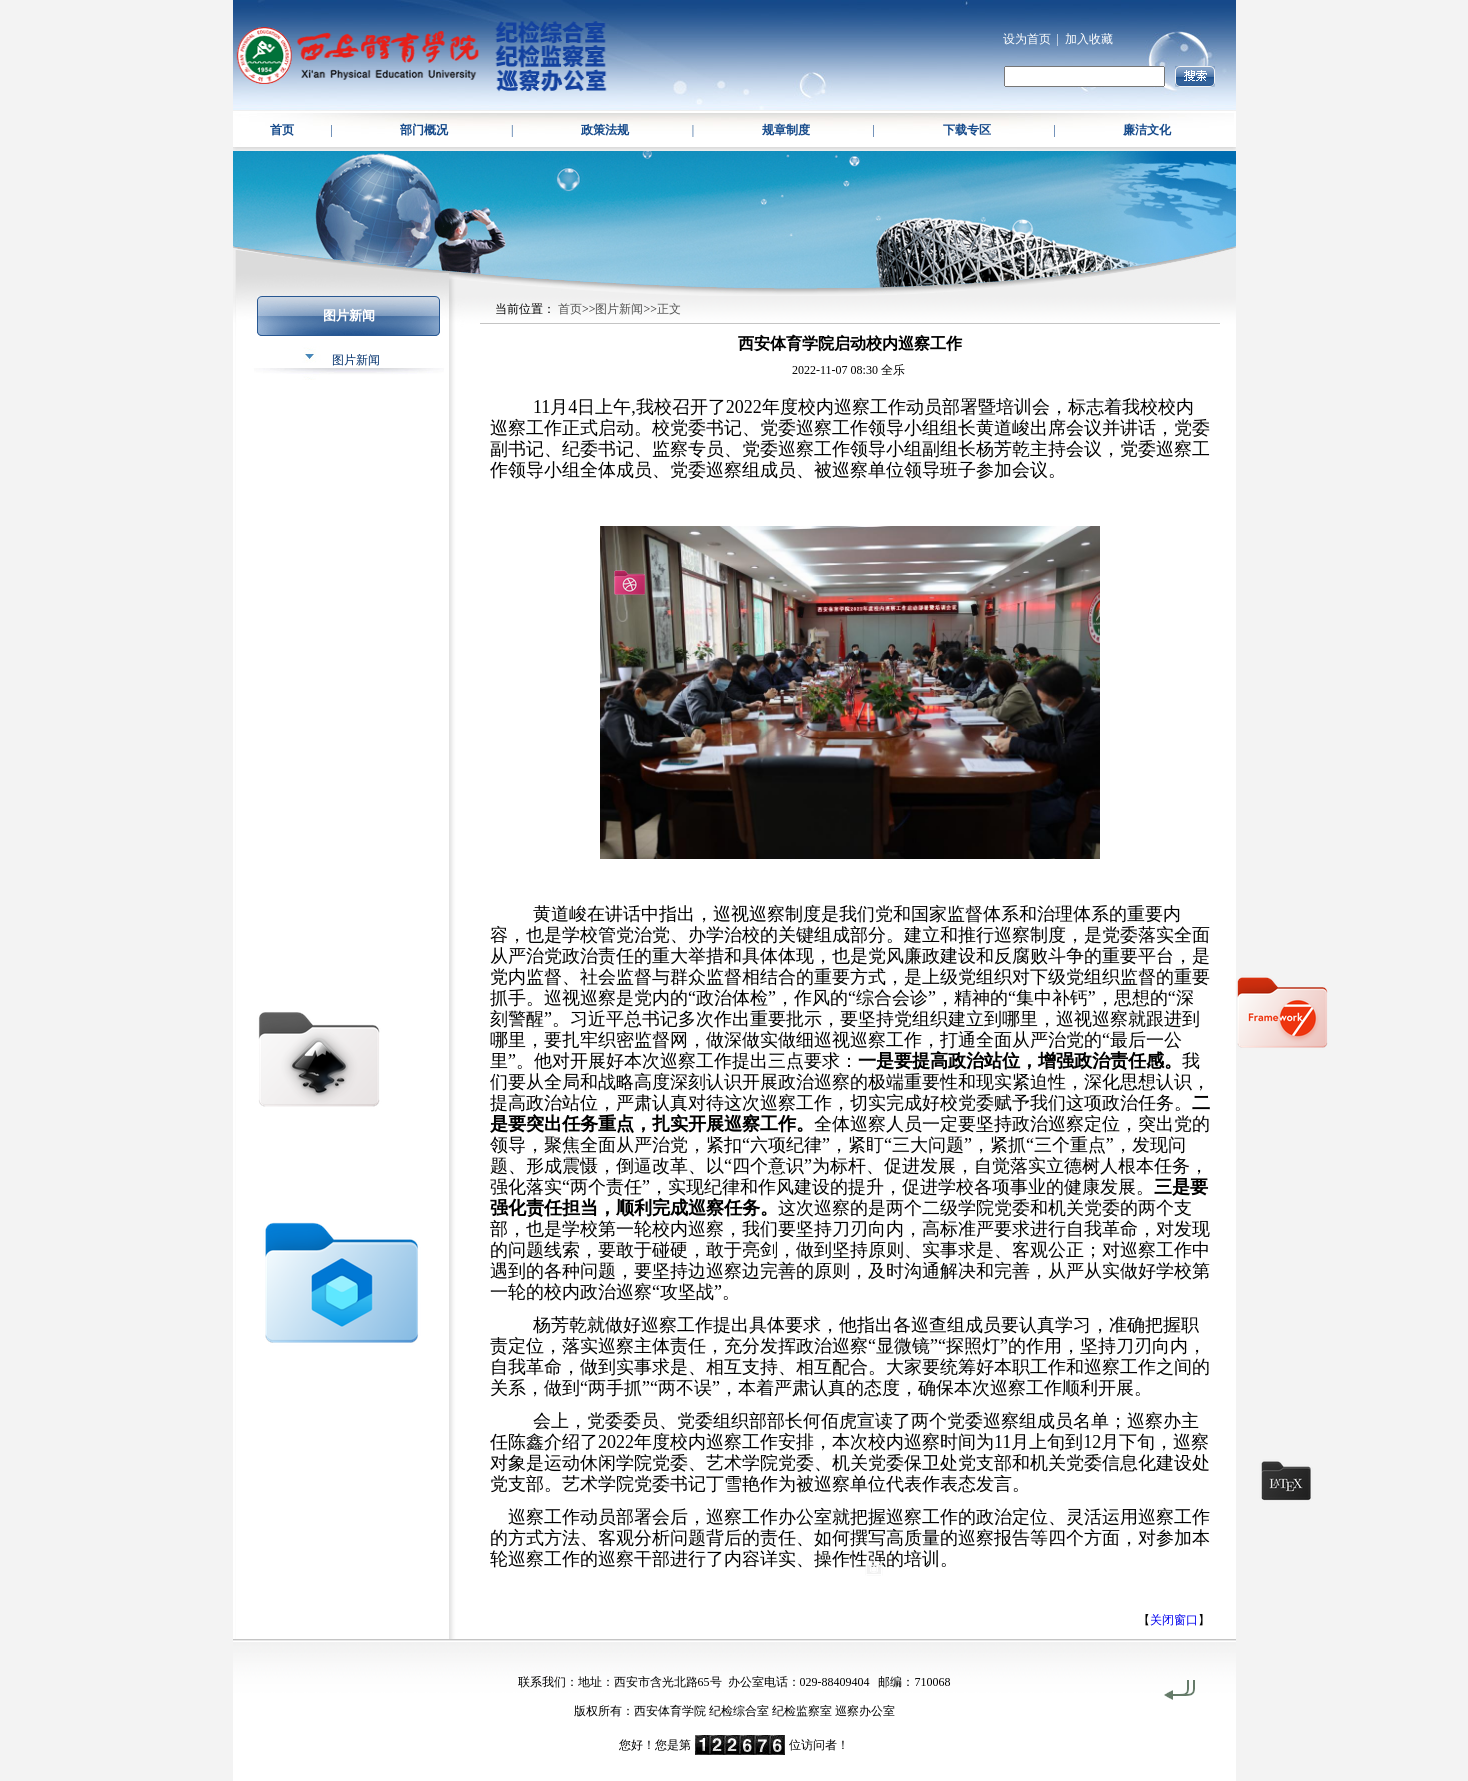  Describe the element at coordinates (1282, 1015) in the screenshot. I see `open framework7 project folder` at that location.